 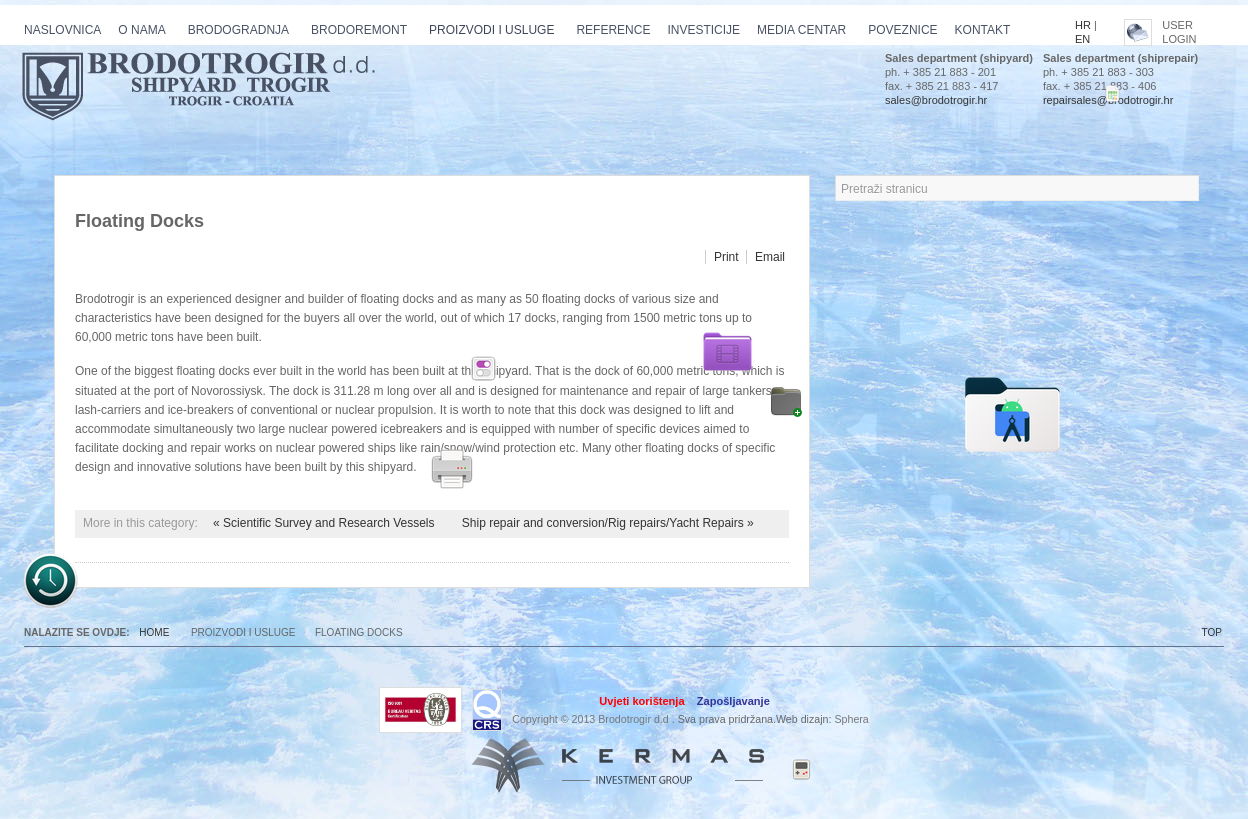 What do you see at coordinates (727, 351) in the screenshot?
I see `open your videos folder` at bounding box center [727, 351].